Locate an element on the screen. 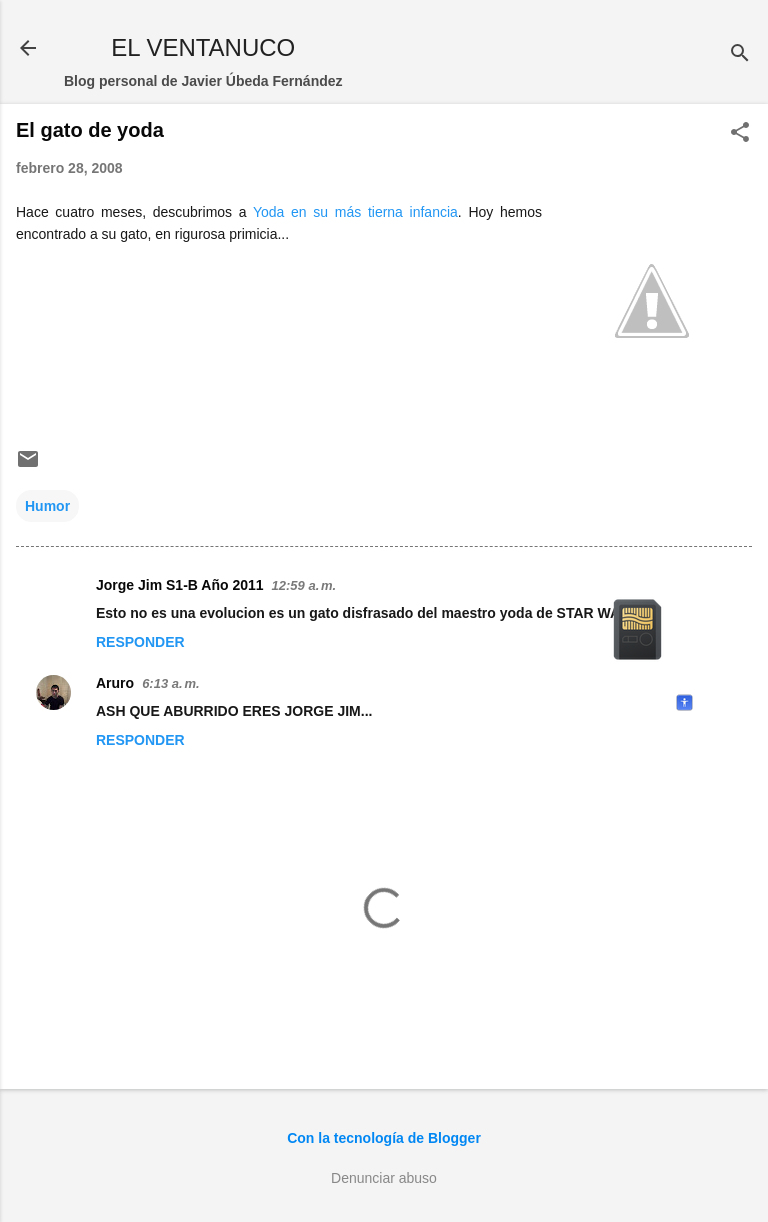  access flash memory or SD card storage is located at coordinates (637, 629).